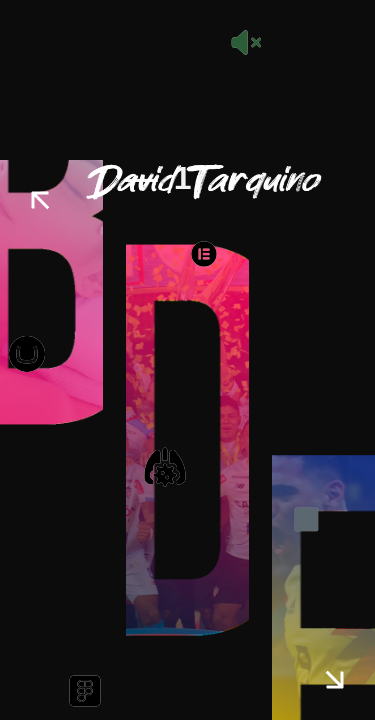 This screenshot has height=720, width=375. Describe the element at coordinates (247, 42) in the screenshot. I see `mute audio or sound` at that location.